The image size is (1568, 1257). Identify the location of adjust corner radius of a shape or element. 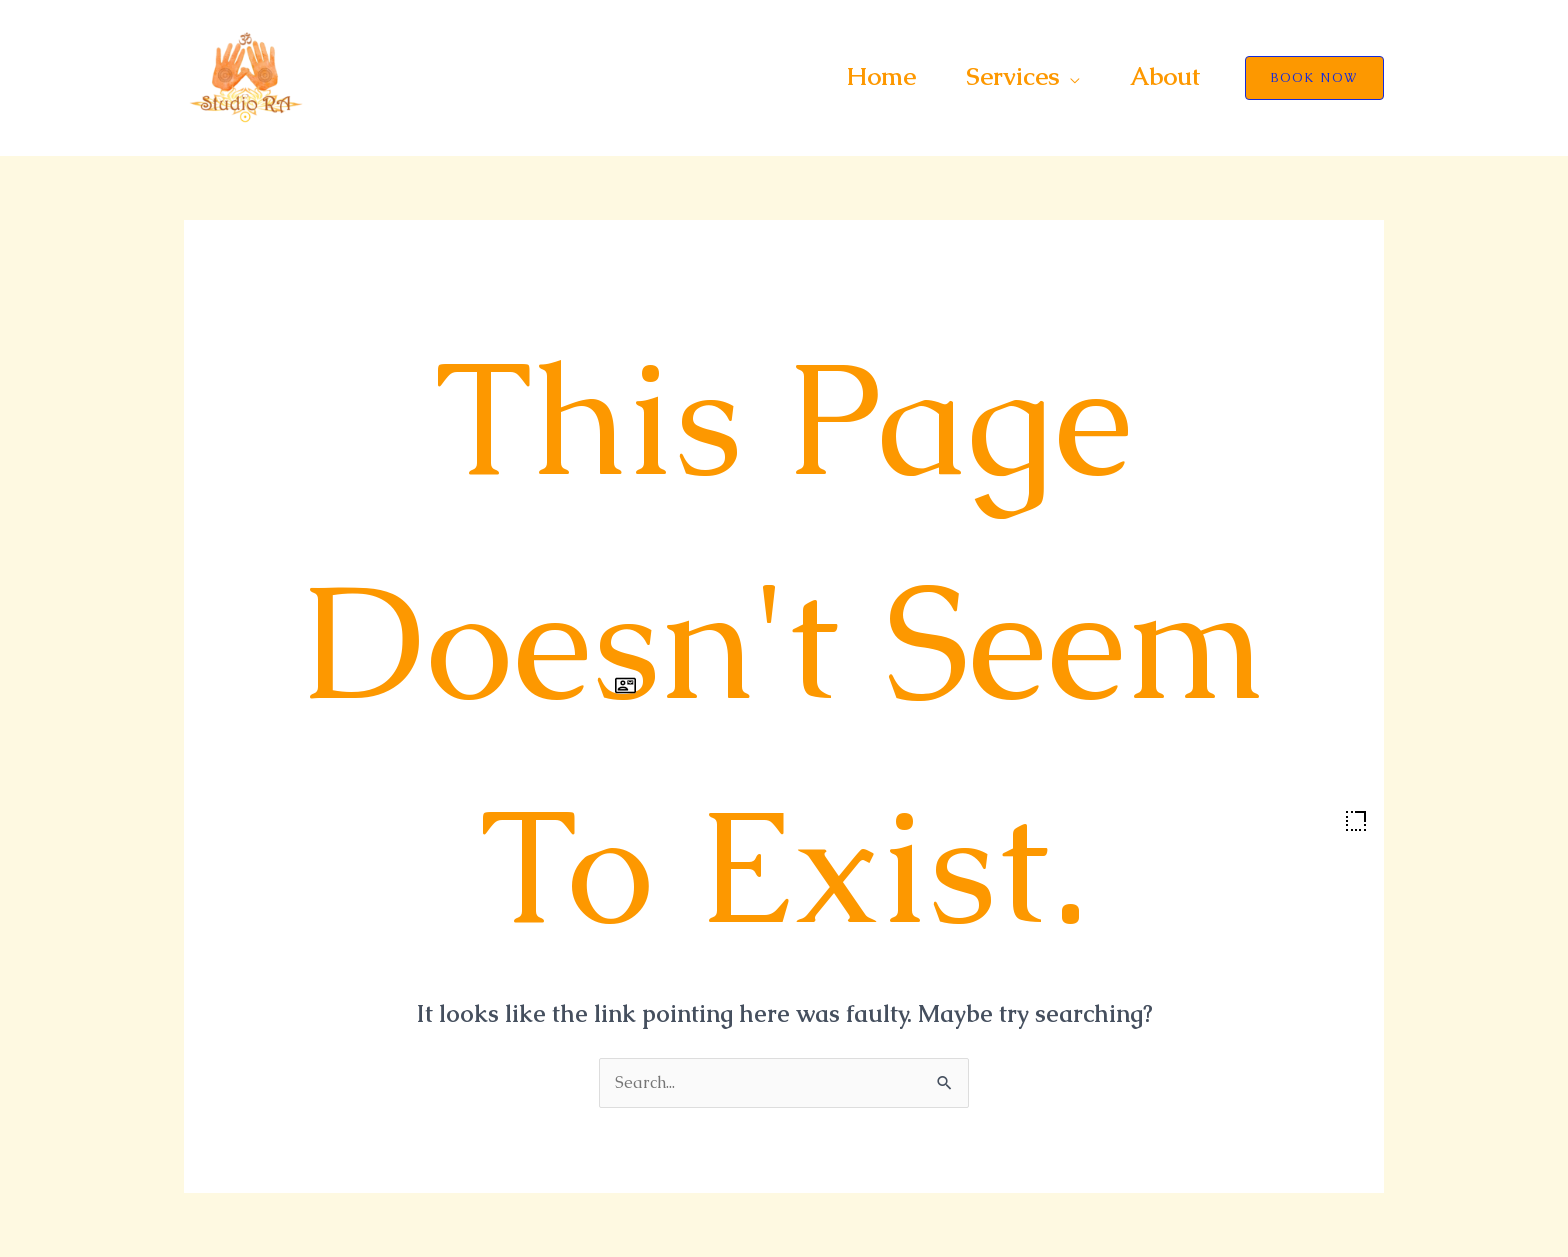
(1356, 821).